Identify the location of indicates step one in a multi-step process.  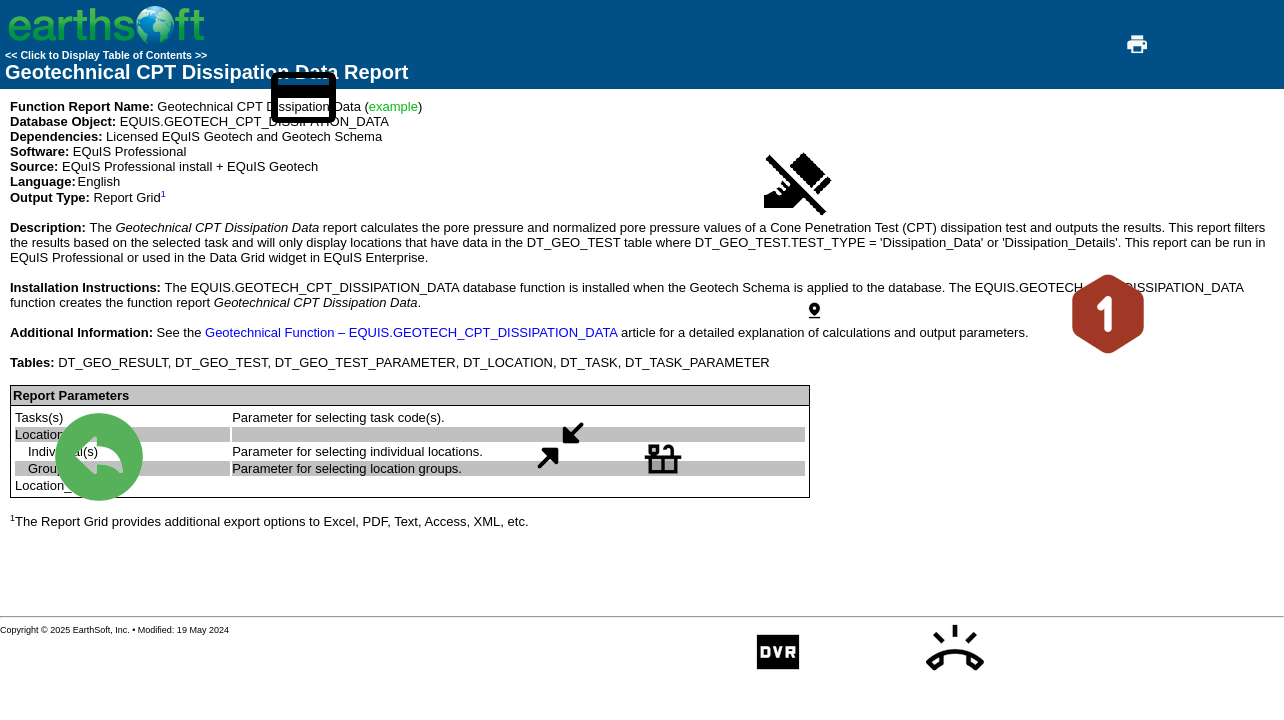
(1108, 314).